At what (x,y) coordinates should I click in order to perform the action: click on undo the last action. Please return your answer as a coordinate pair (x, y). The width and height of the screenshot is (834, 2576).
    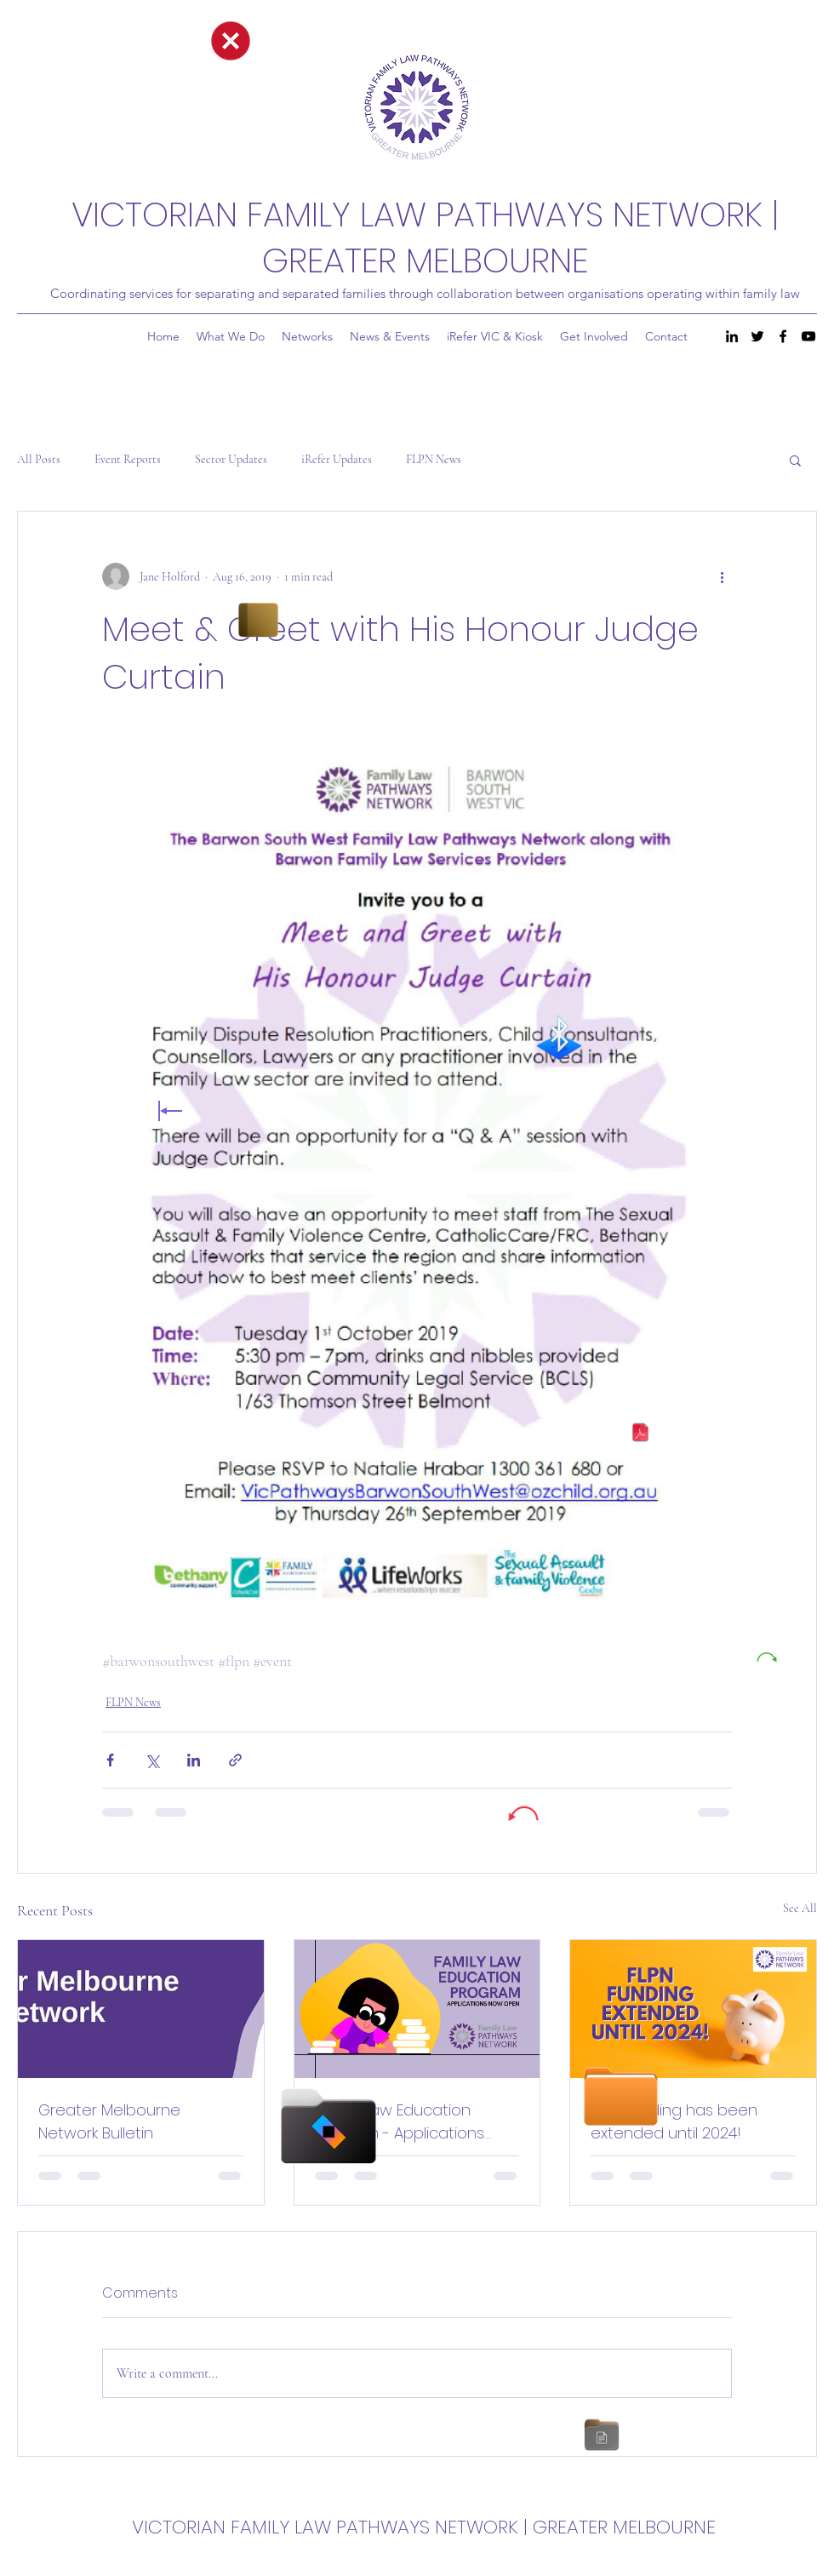
    Looking at the image, I should click on (524, 1813).